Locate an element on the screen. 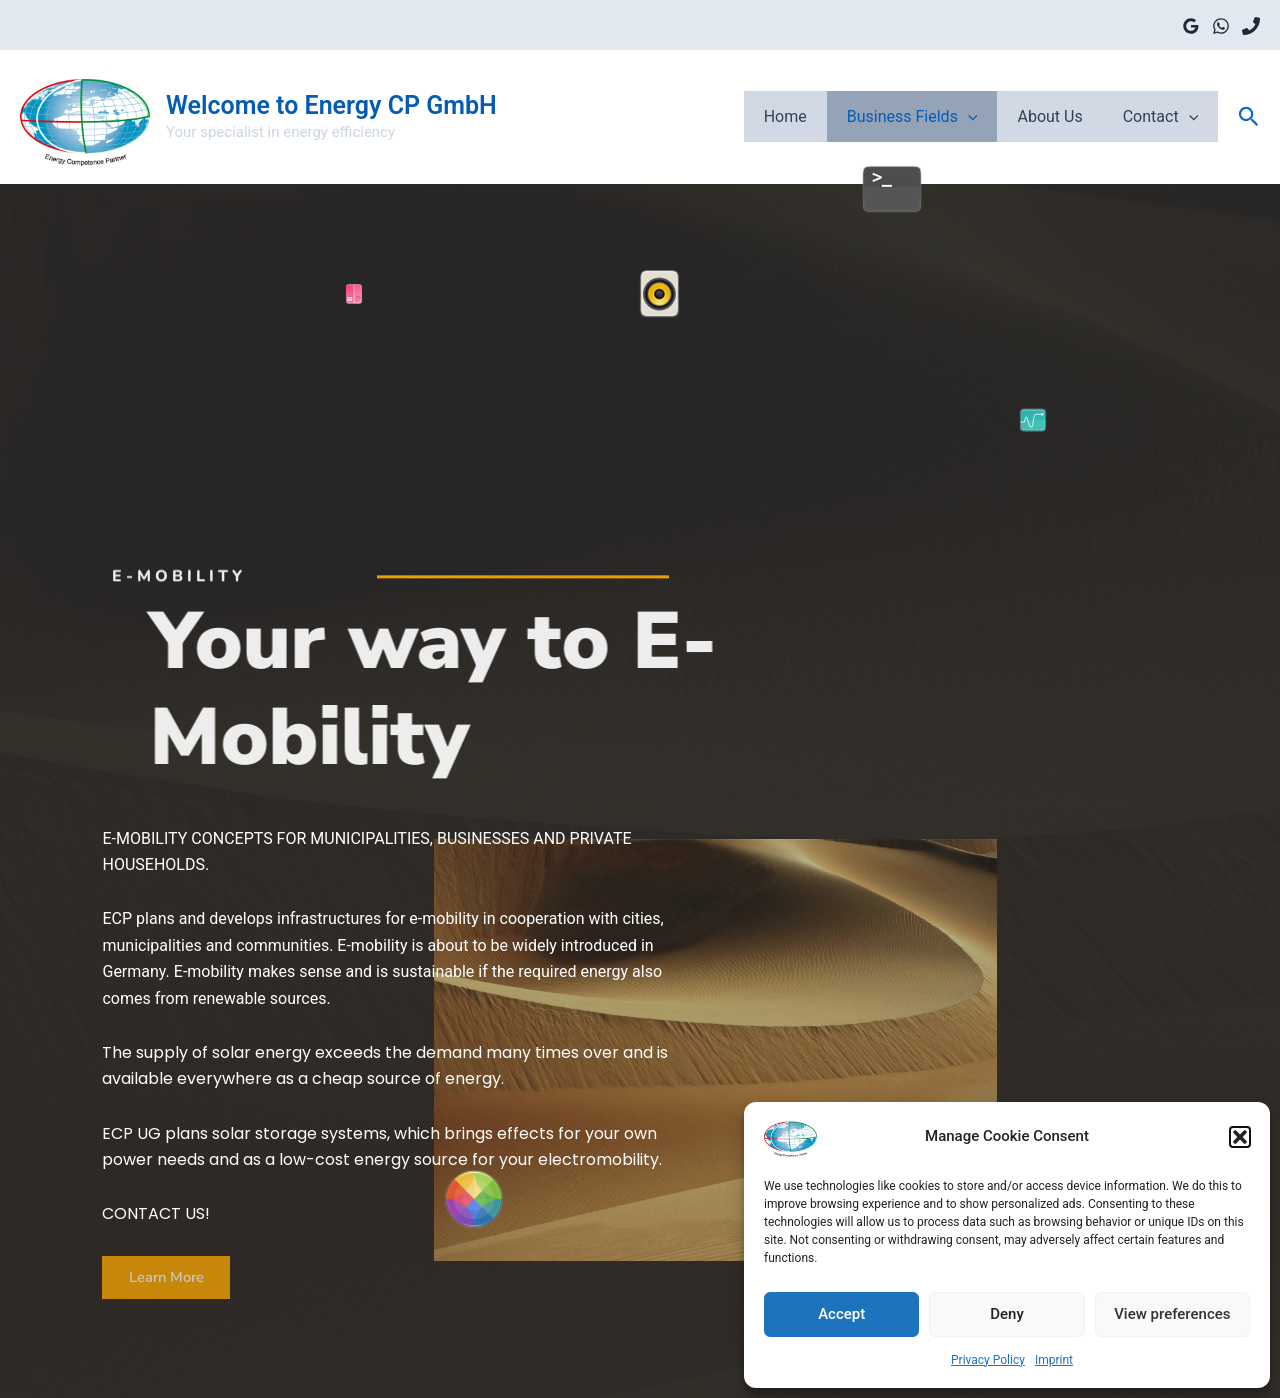 The image size is (1280, 1398). open psensor temperature monitoring app is located at coordinates (1033, 420).